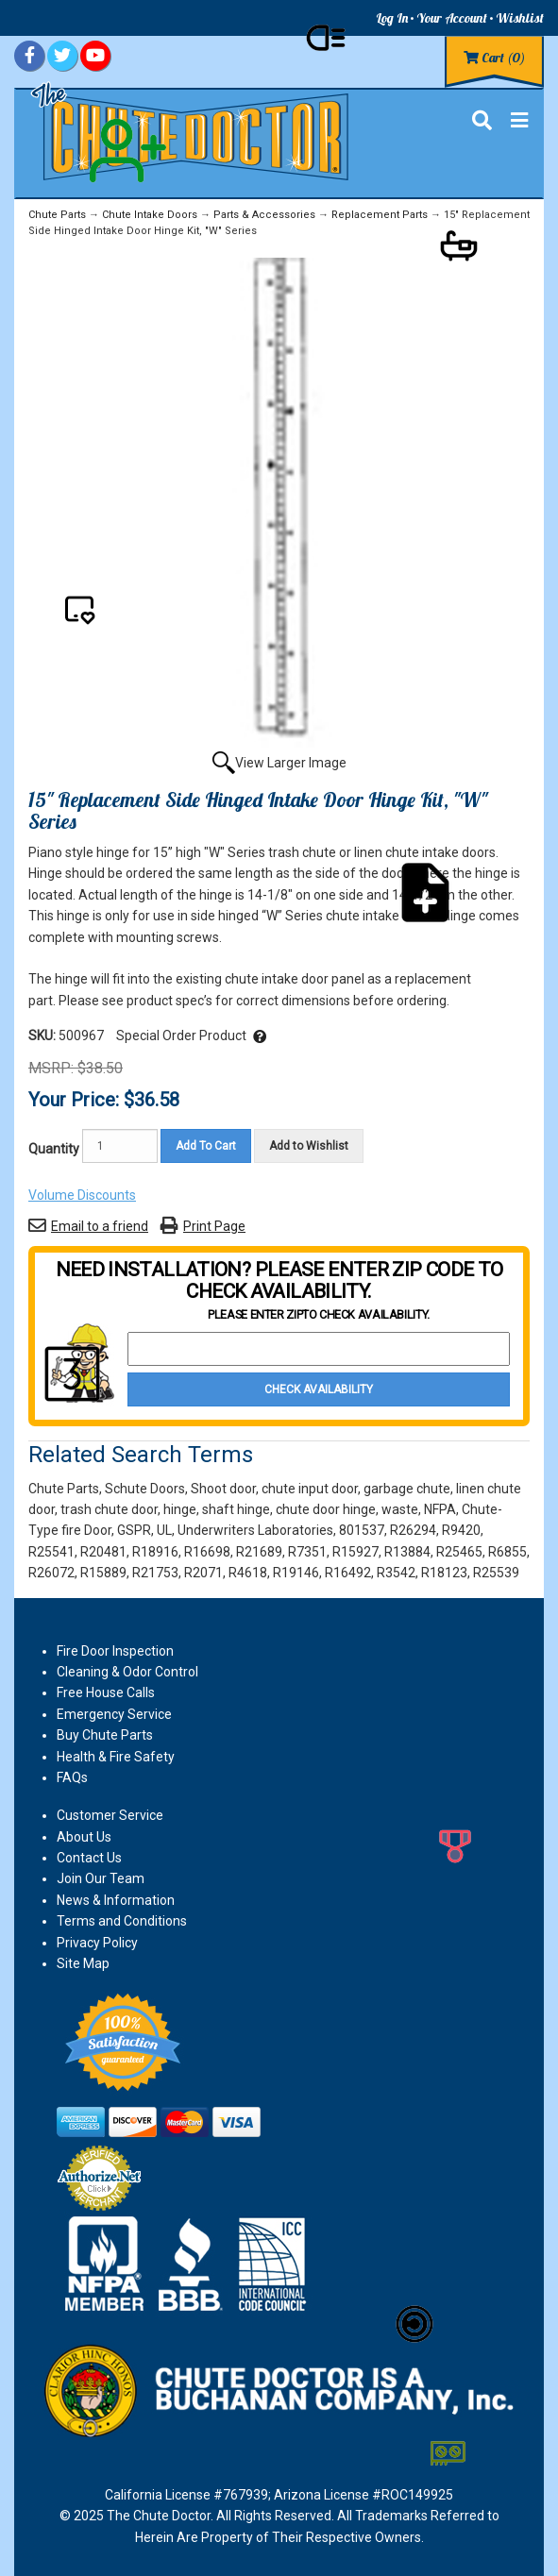 Image resolution: width=558 pixels, height=2576 pixels. I want to click on view graphics card or GPU information, so click(448, 2452).